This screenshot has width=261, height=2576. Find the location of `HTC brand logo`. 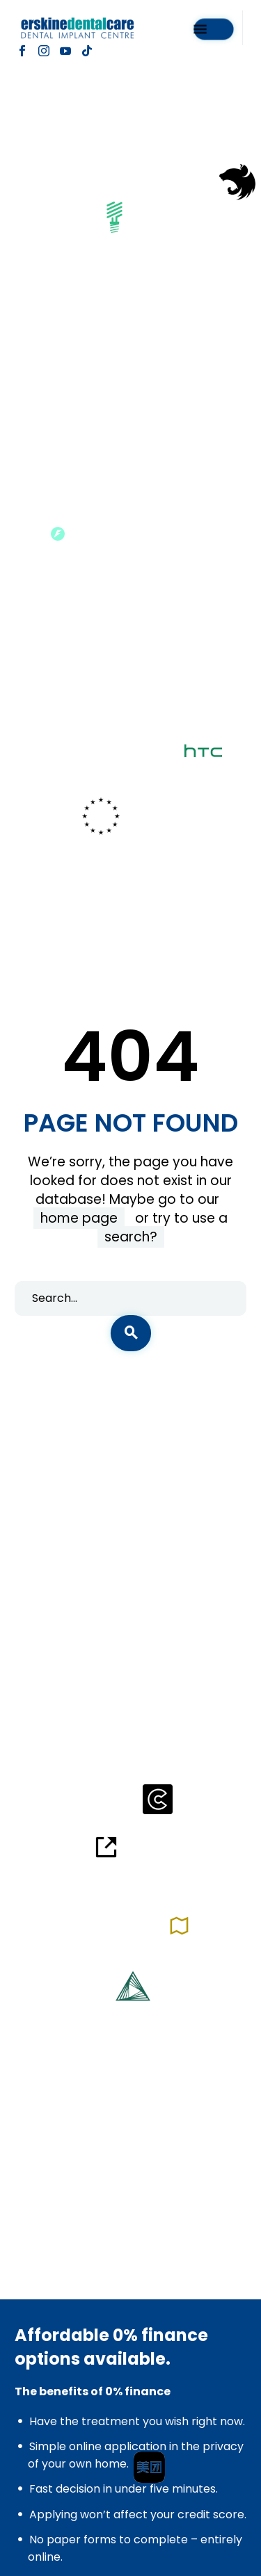

HTC brand logo is located at coordinates (203, 751).